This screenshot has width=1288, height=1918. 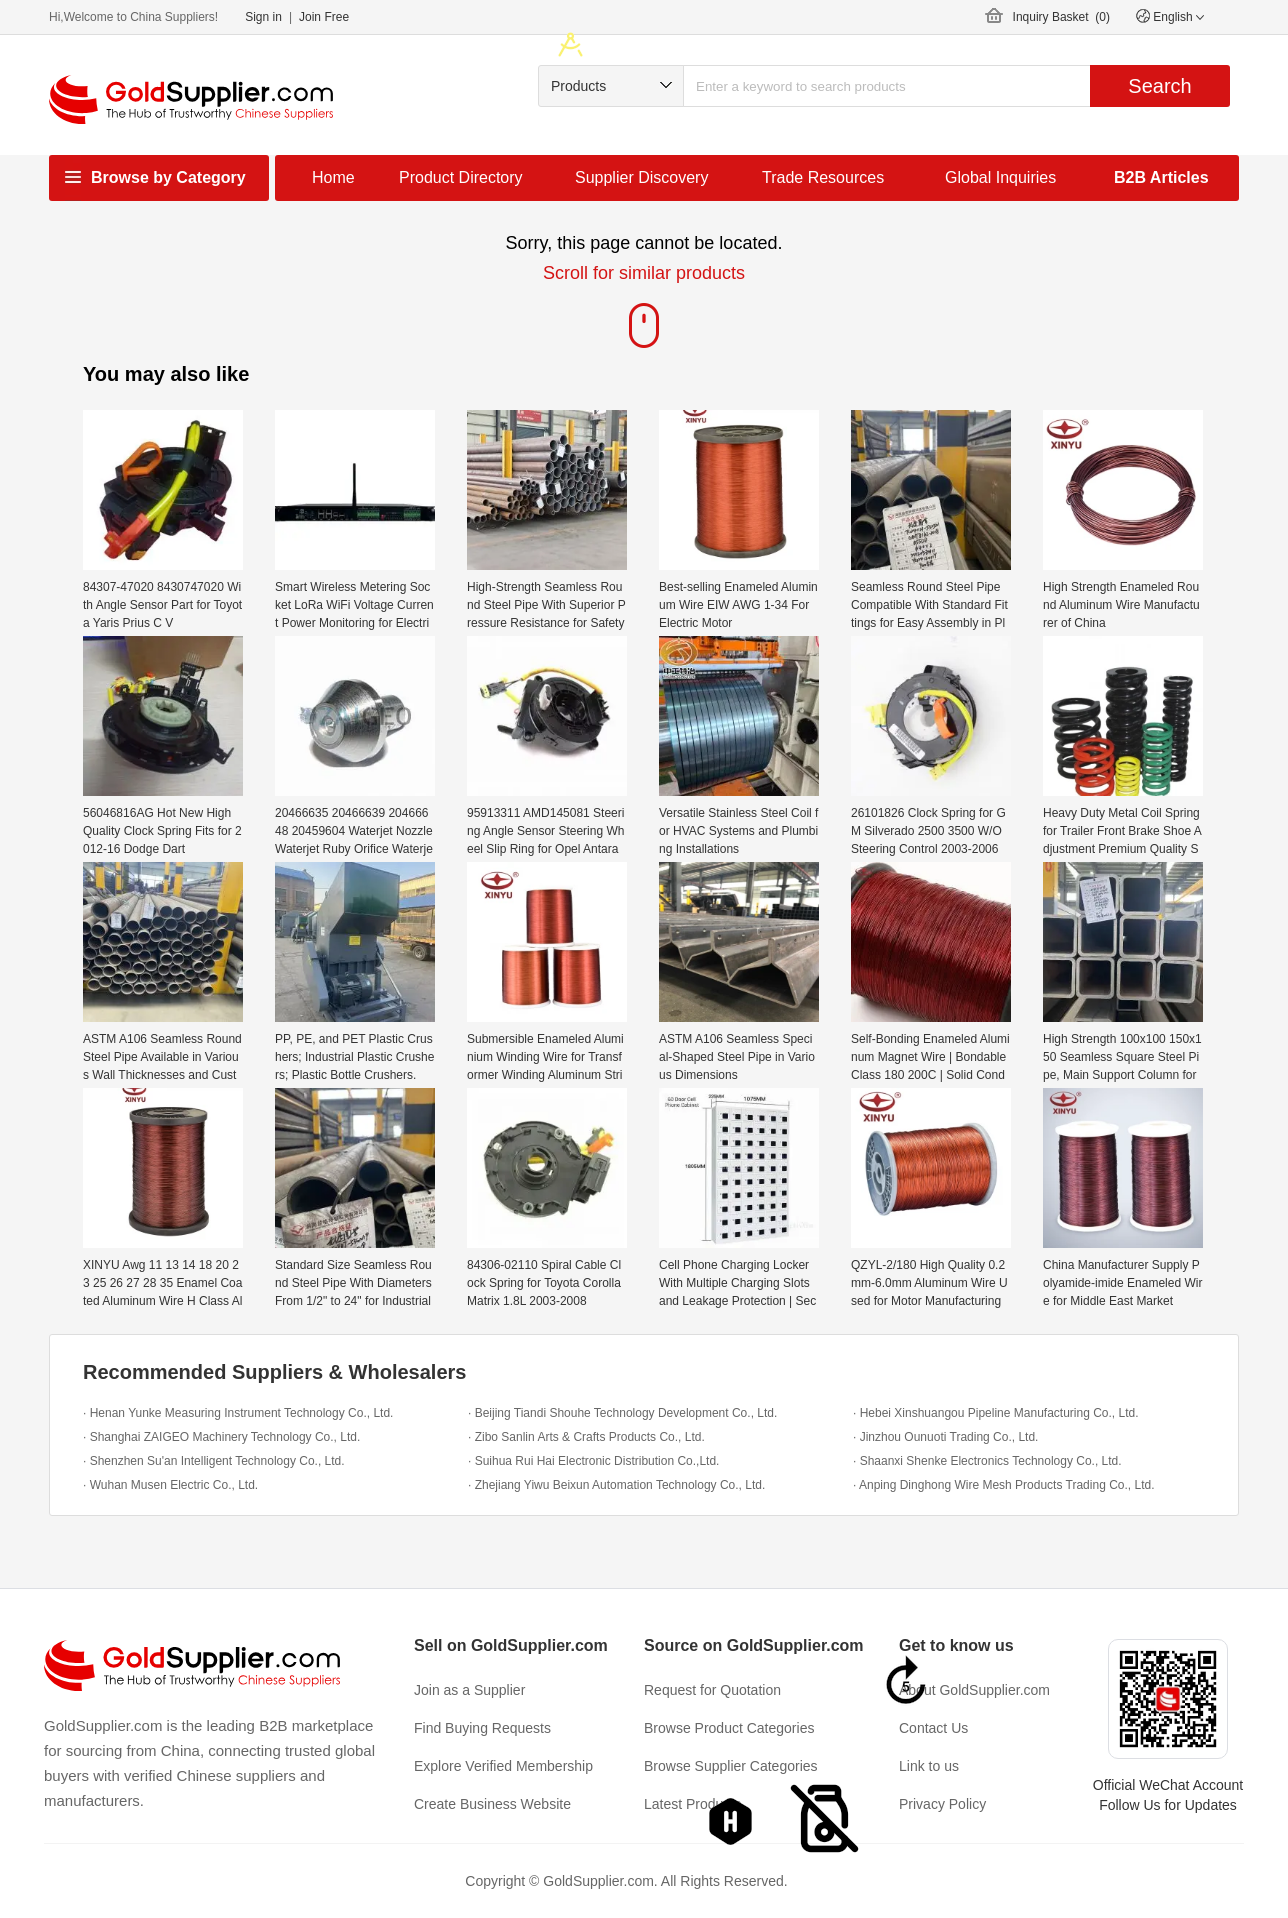 What do you see at coordinates (824, 1818) in the screenshot?
I see `indicates dairy-free or no milk option` at bounding box center [824, 1818].